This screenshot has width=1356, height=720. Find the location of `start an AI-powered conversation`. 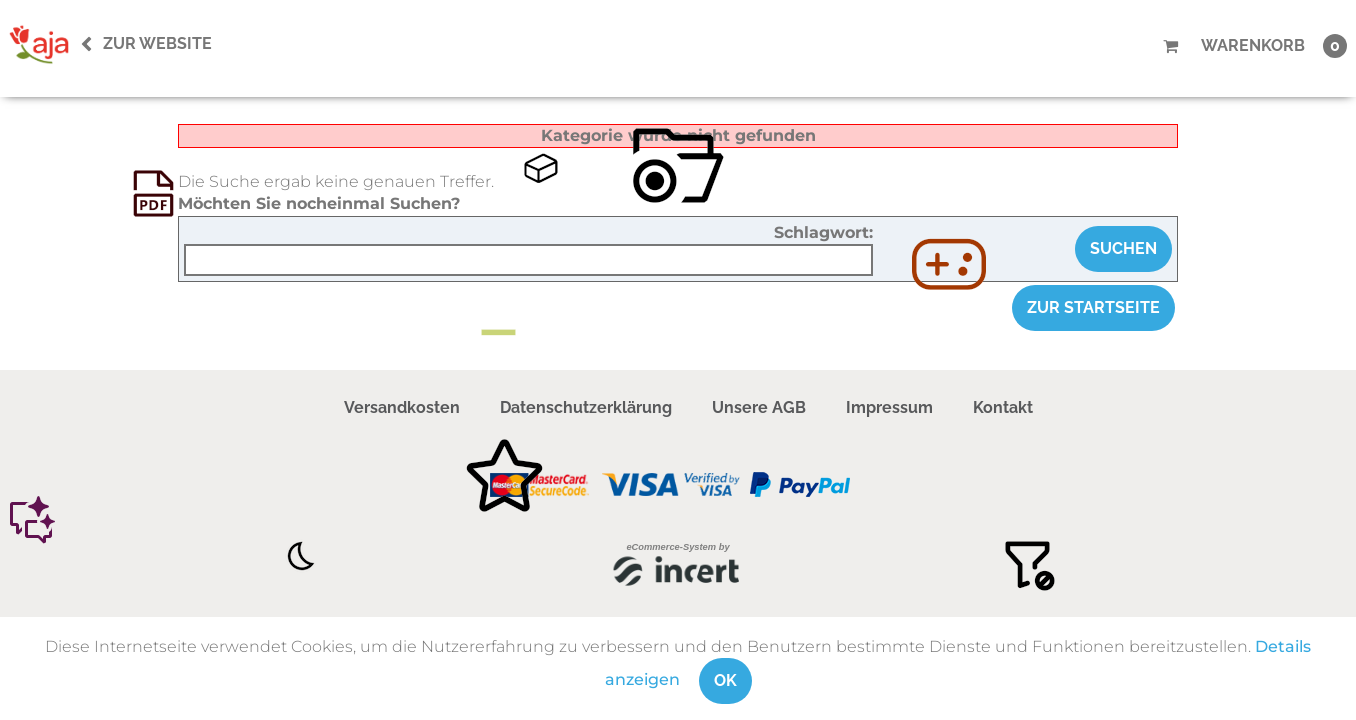

start an AI-powered conversation is located at coordinates (31, 520).